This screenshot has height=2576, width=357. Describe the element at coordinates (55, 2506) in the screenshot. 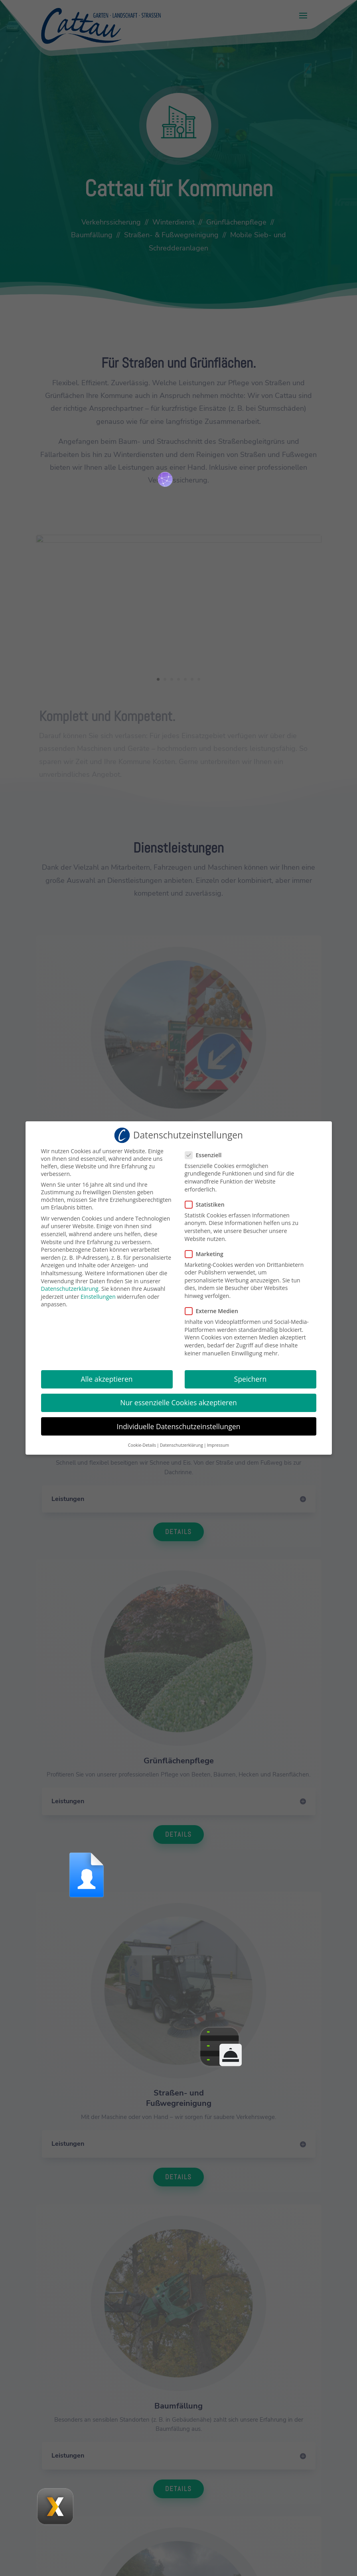

I see `open plex media server` at that location.